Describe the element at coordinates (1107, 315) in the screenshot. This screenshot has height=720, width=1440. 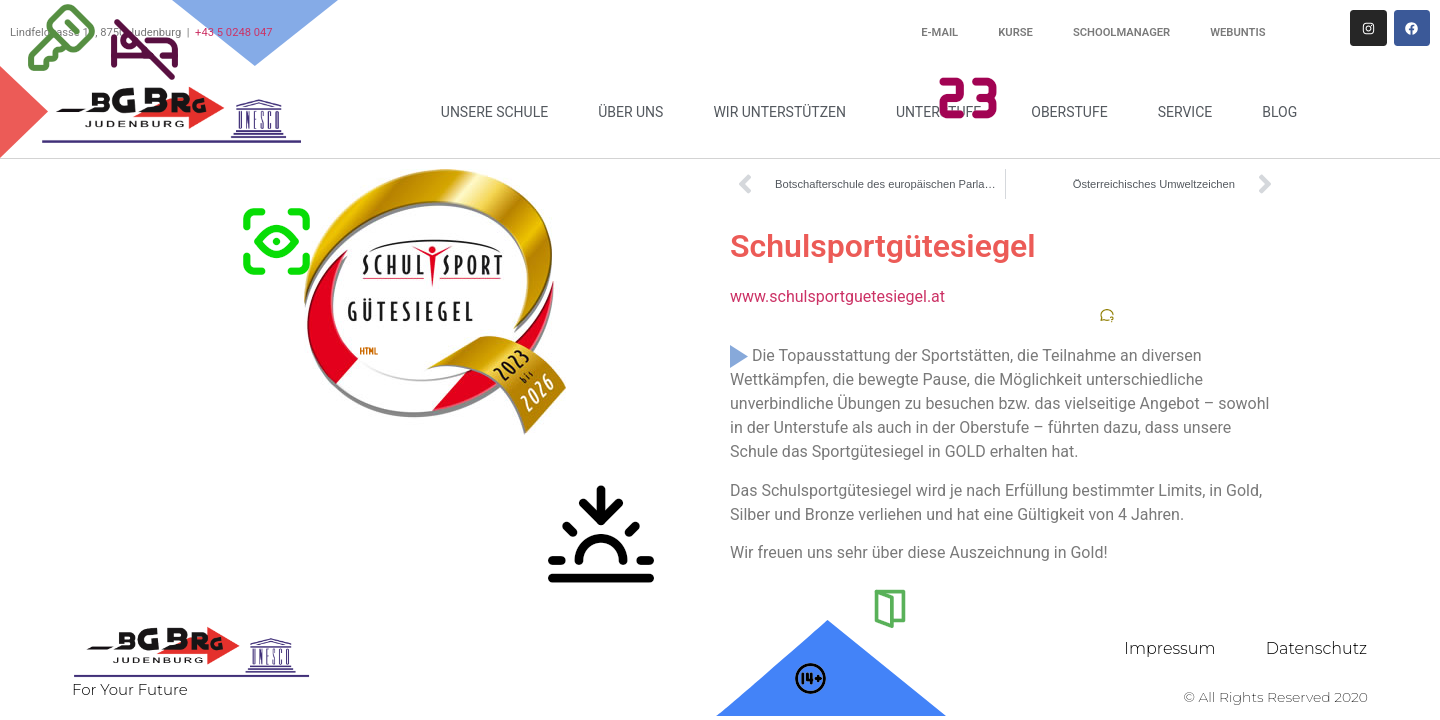
I see `access help or FAQ chat` at that location.